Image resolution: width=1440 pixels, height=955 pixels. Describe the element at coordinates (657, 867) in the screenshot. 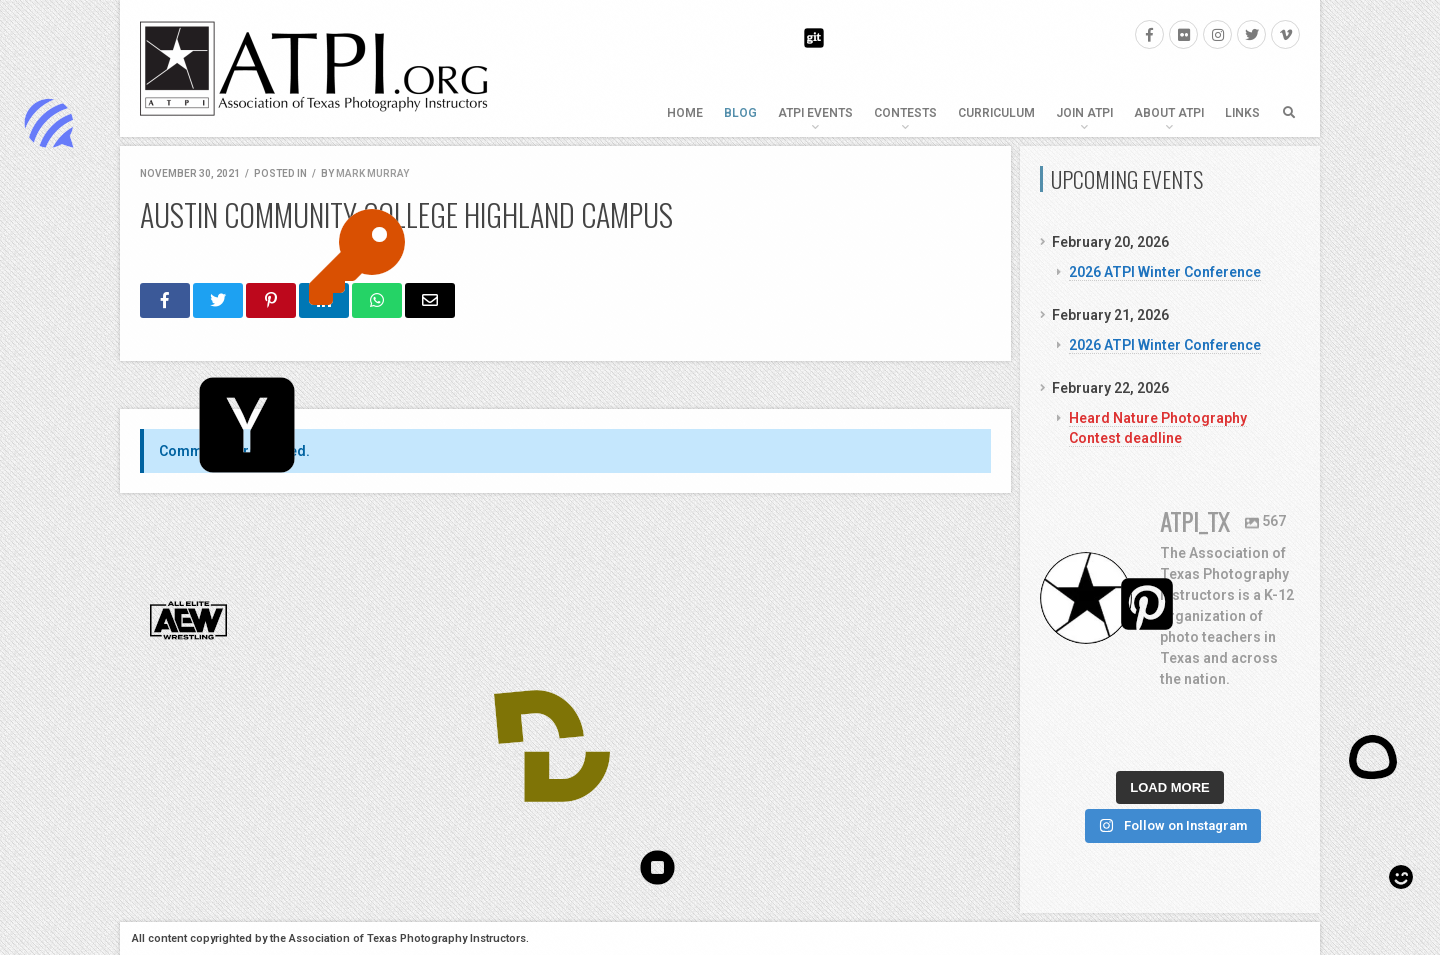

I see `stop media playback` at that location.